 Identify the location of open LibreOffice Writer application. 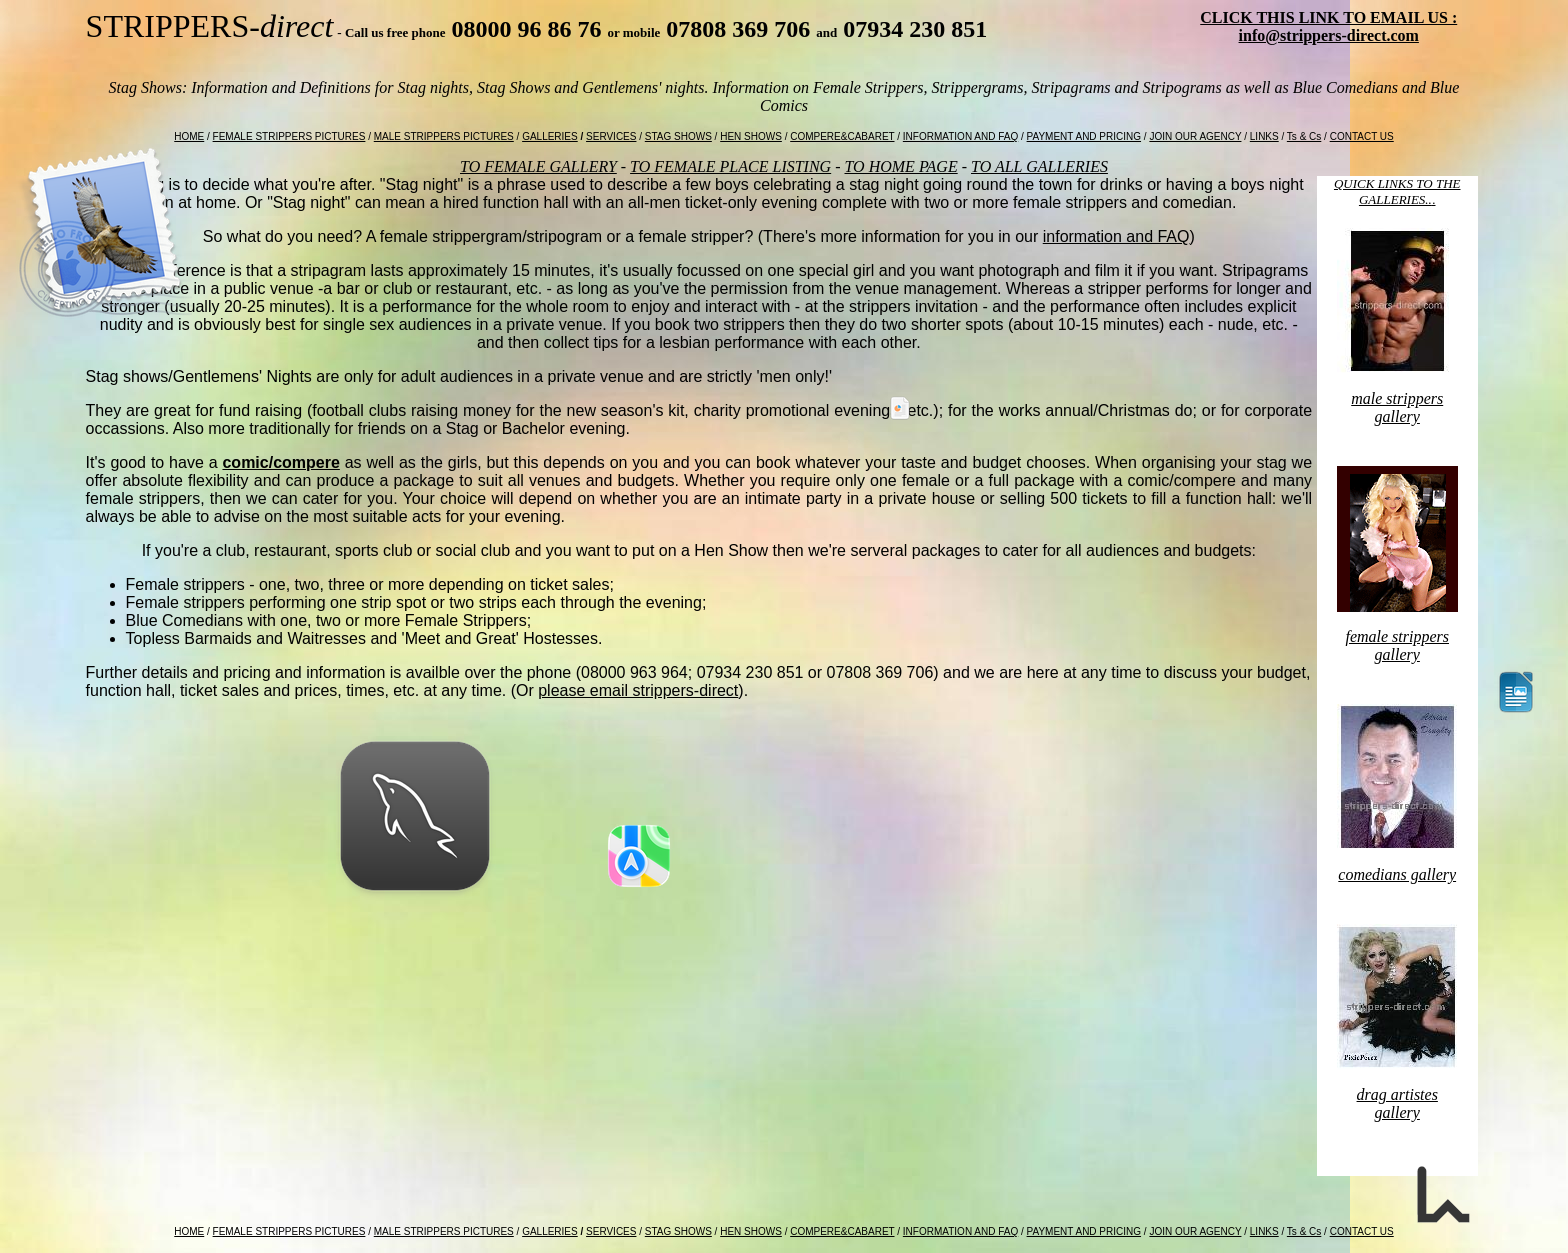
(1516, 692).